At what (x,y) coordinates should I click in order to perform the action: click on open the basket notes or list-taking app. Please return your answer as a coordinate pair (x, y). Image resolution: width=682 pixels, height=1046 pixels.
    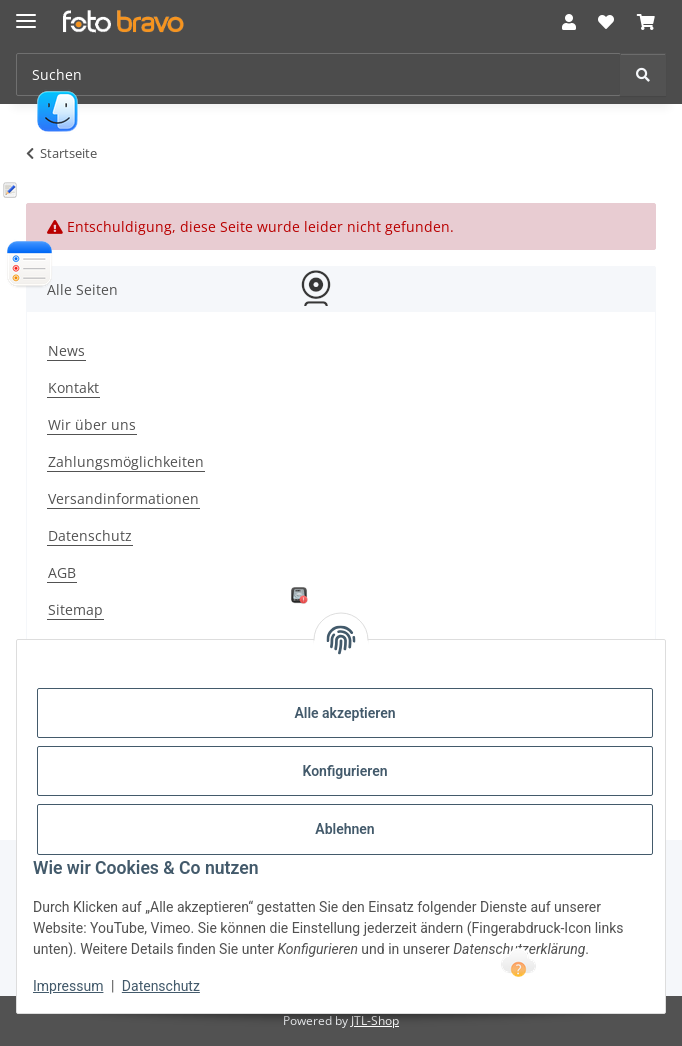
    Looking at the image, I should click on (29, 263).